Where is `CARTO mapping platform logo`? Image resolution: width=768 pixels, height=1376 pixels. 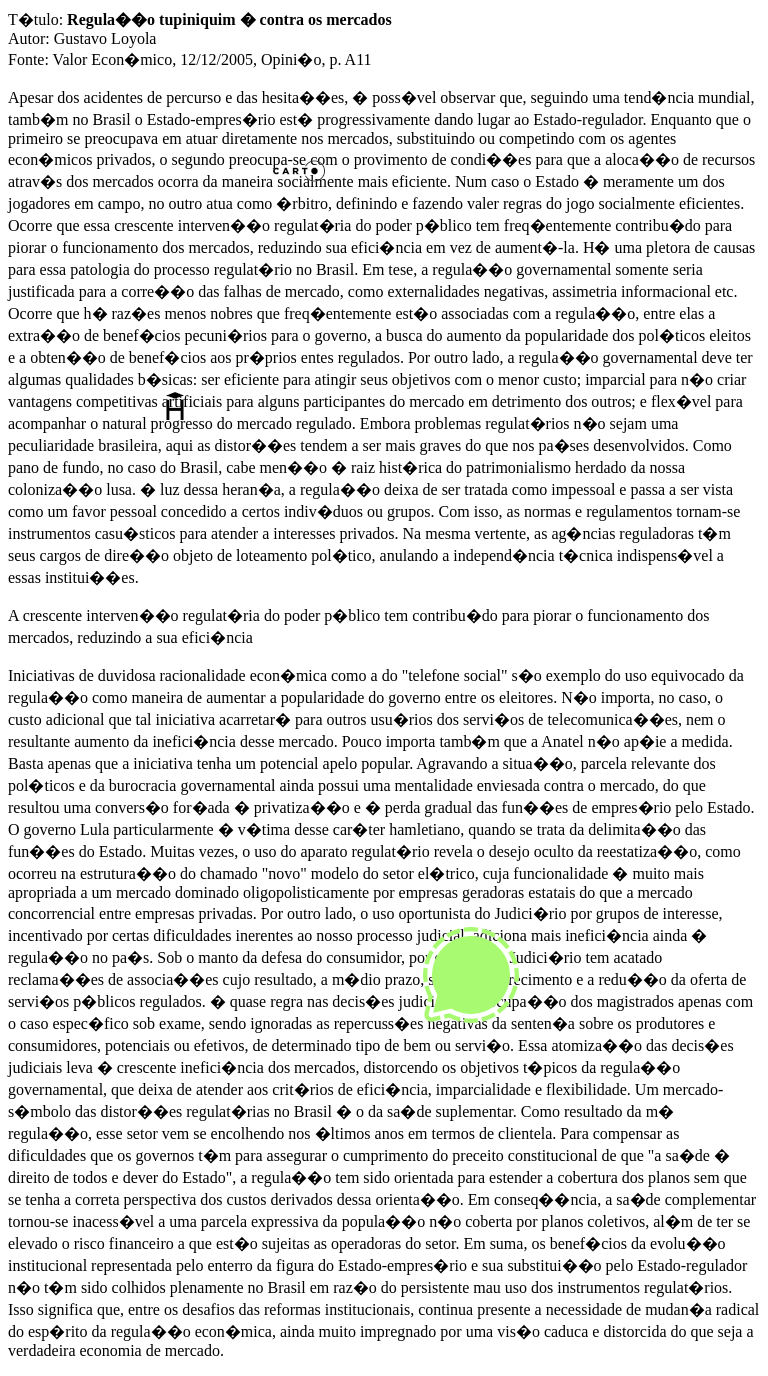
CARTO mapping platform logo is located at coordinates (299, 171).